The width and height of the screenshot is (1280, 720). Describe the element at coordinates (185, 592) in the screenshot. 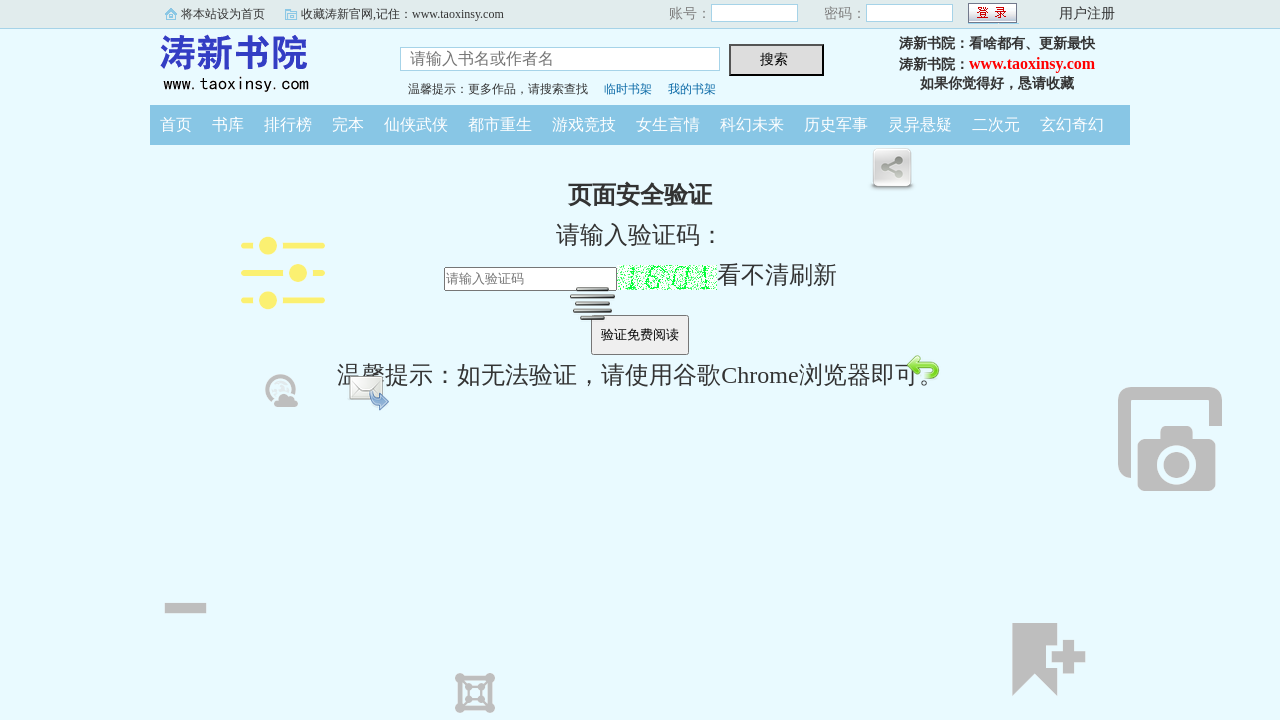

I see `minimize the current window` at that location.